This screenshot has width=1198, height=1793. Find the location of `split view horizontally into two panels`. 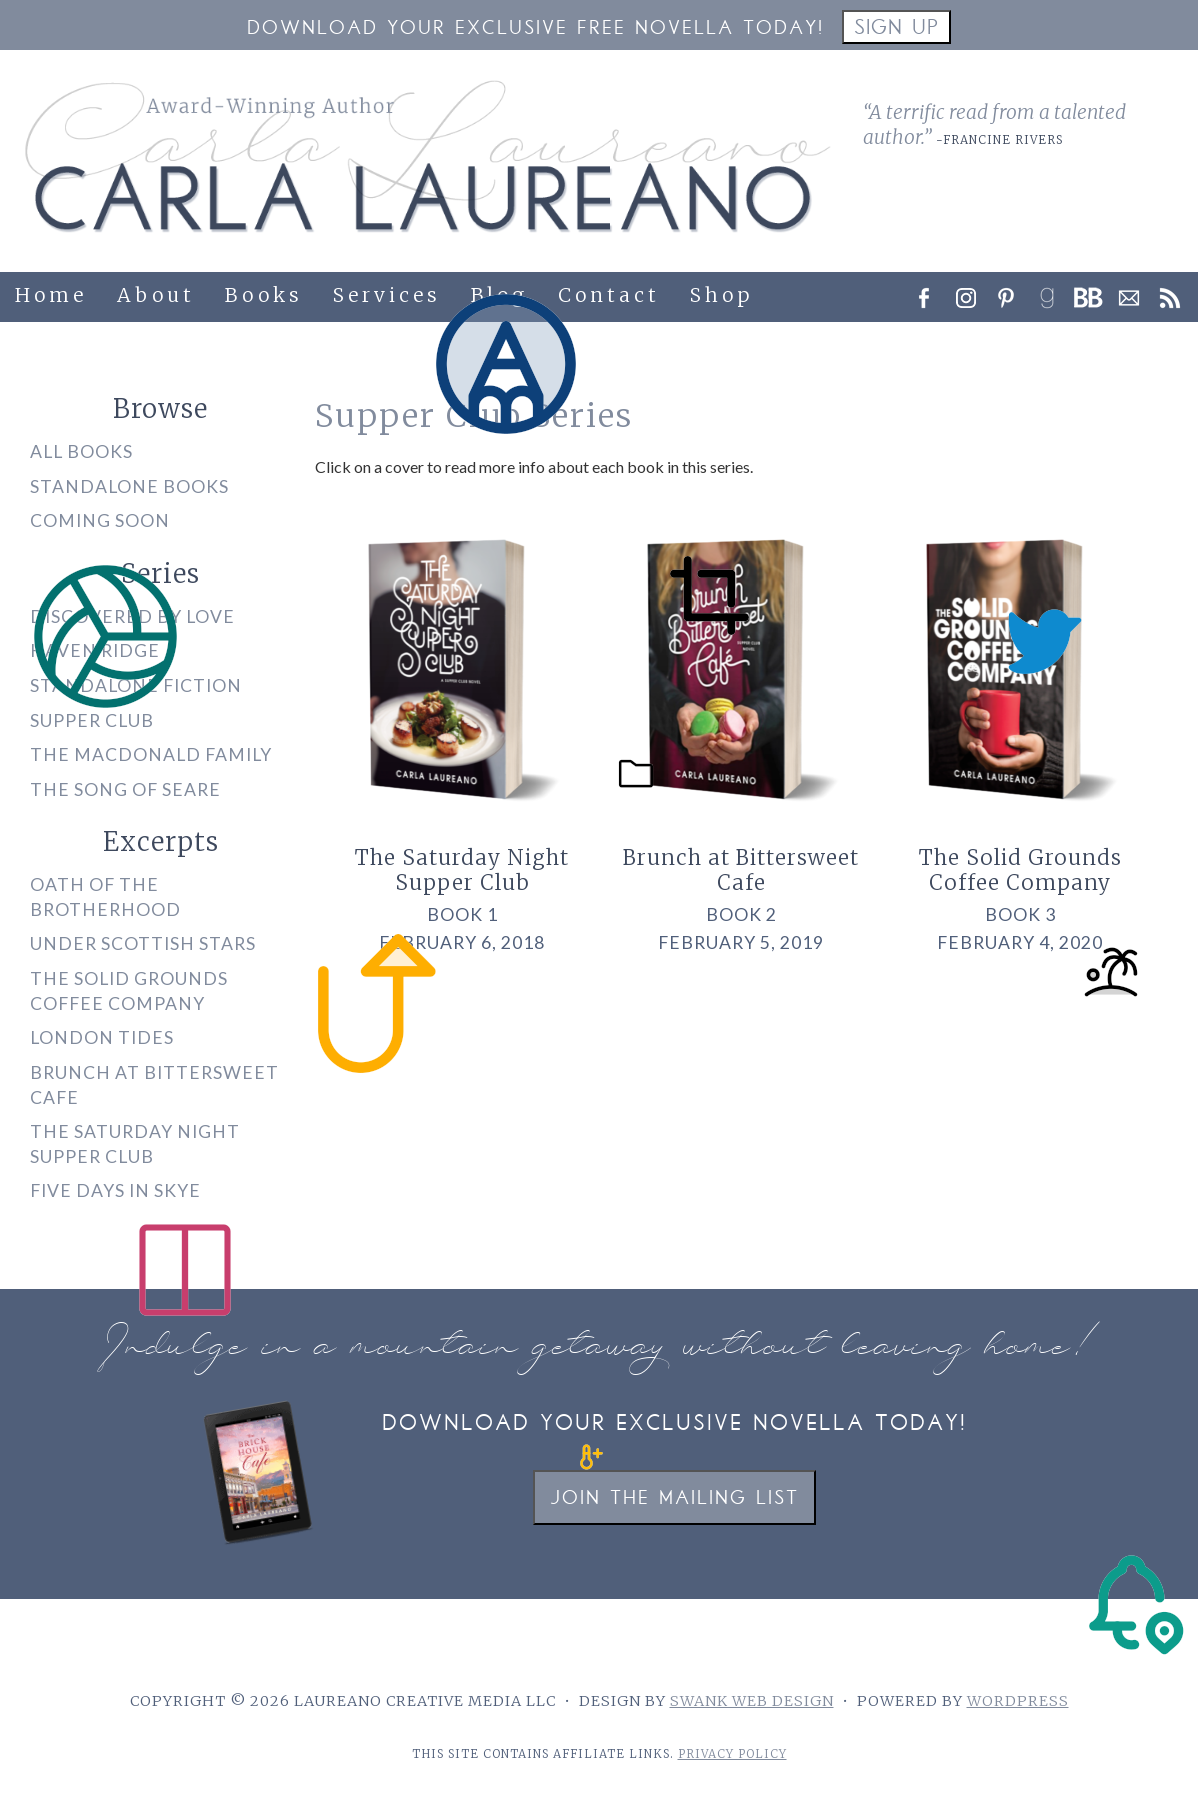

split view horizontally into two panels is located at coordinates (185, 1270).